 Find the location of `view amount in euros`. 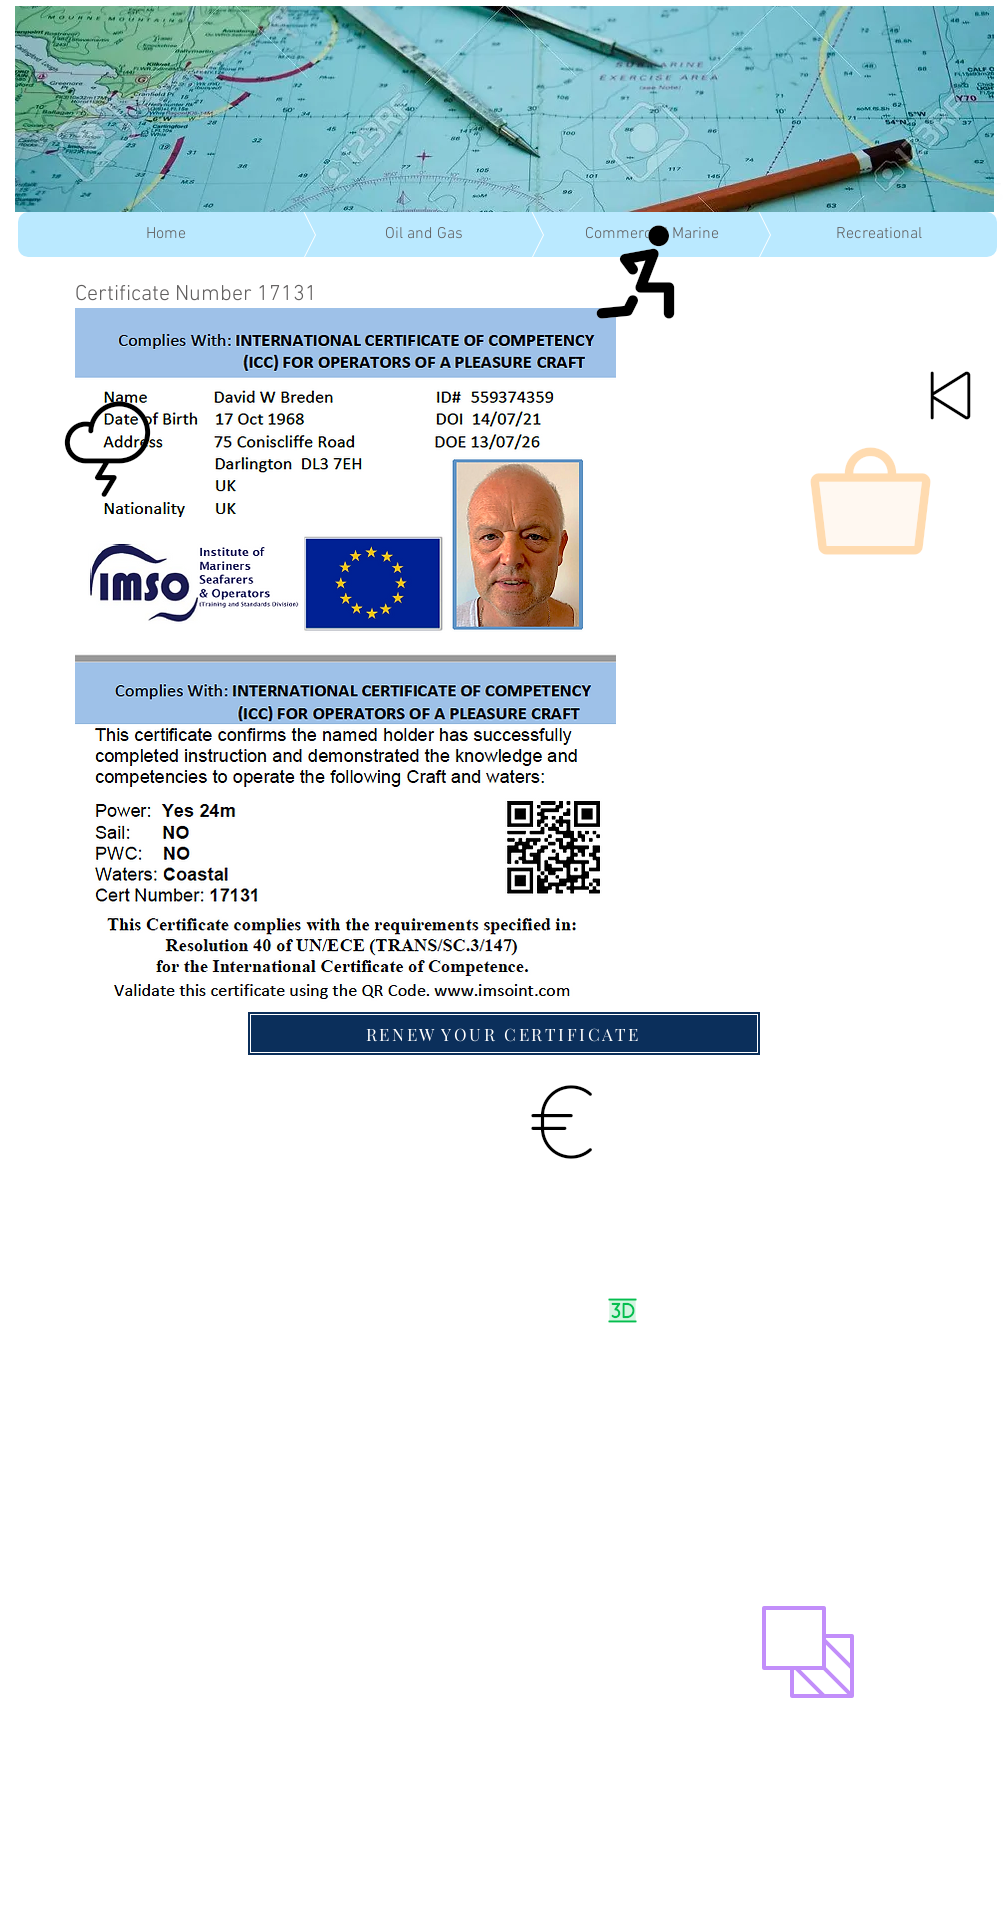

view amount in euros is located at coordinates (568, 1122).